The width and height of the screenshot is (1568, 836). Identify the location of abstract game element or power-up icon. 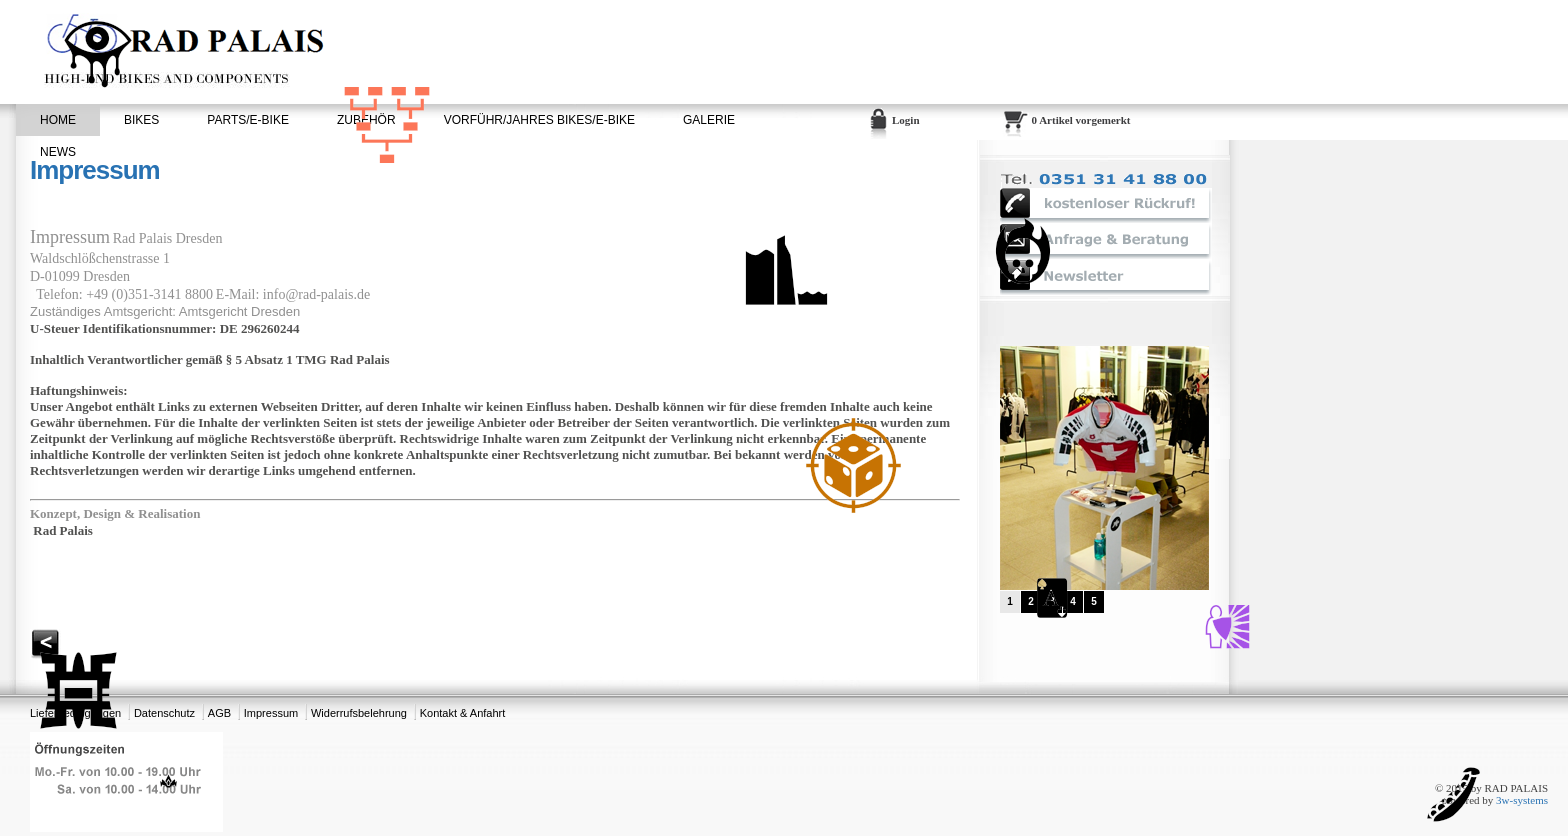
(78, 690).